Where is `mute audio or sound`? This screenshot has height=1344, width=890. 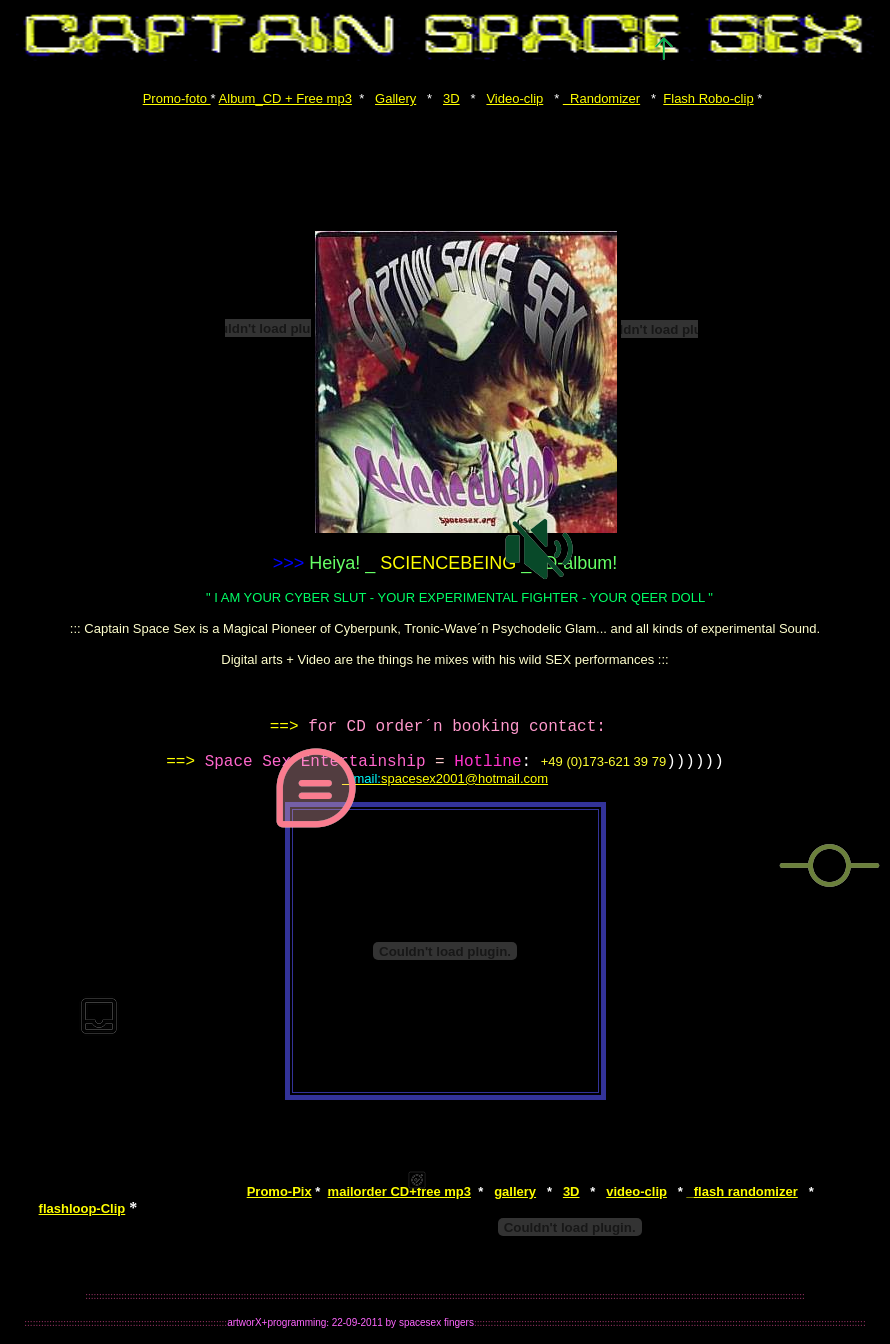 mute audio or sound is located at coordinates (538, 549).